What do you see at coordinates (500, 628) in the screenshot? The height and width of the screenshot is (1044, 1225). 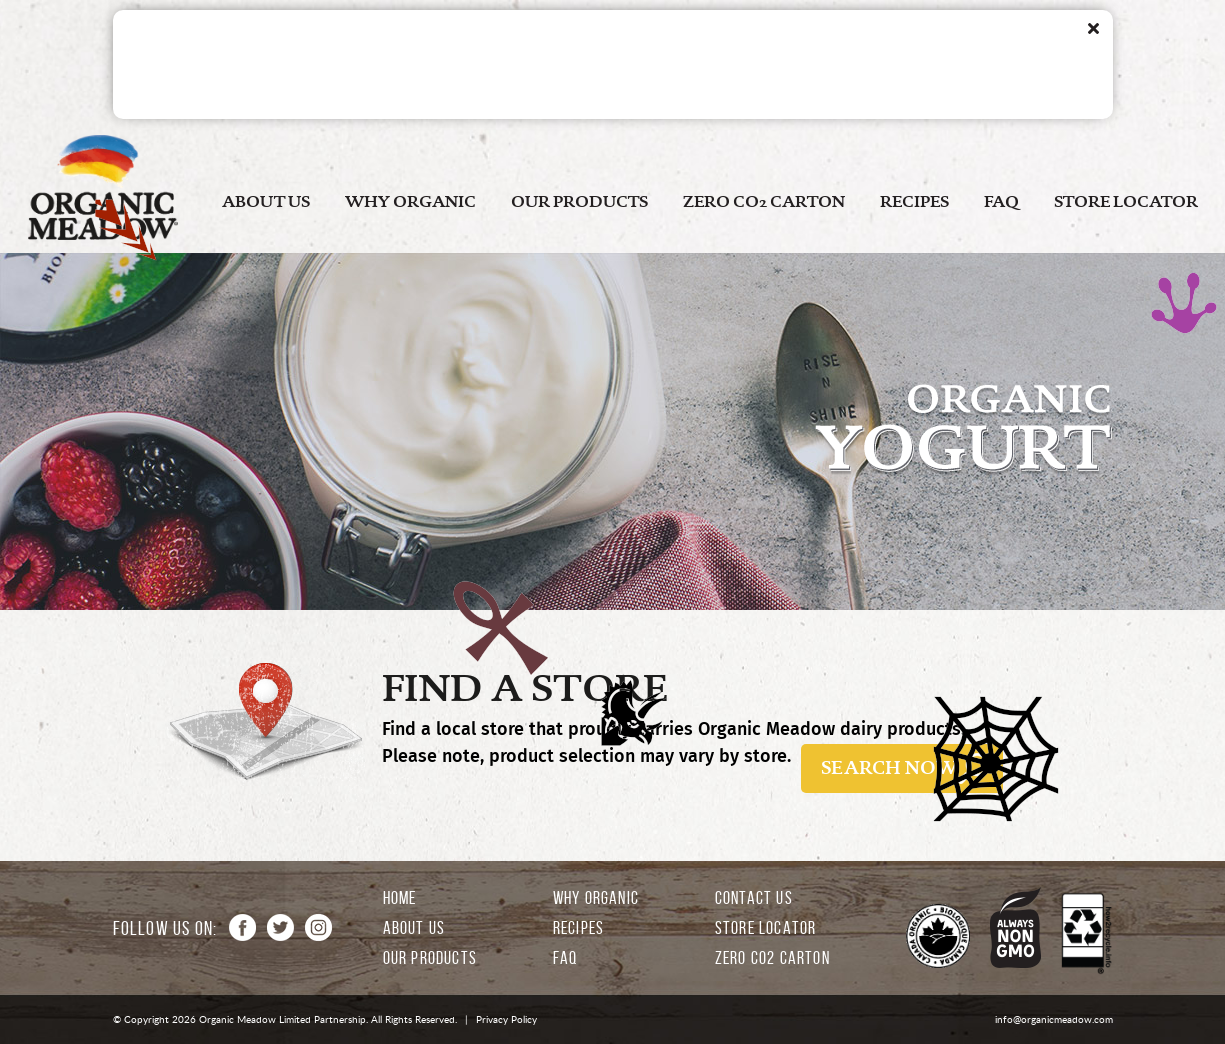 I see `access egyptian or ancient-themed content` at bounding box center [500, 628].